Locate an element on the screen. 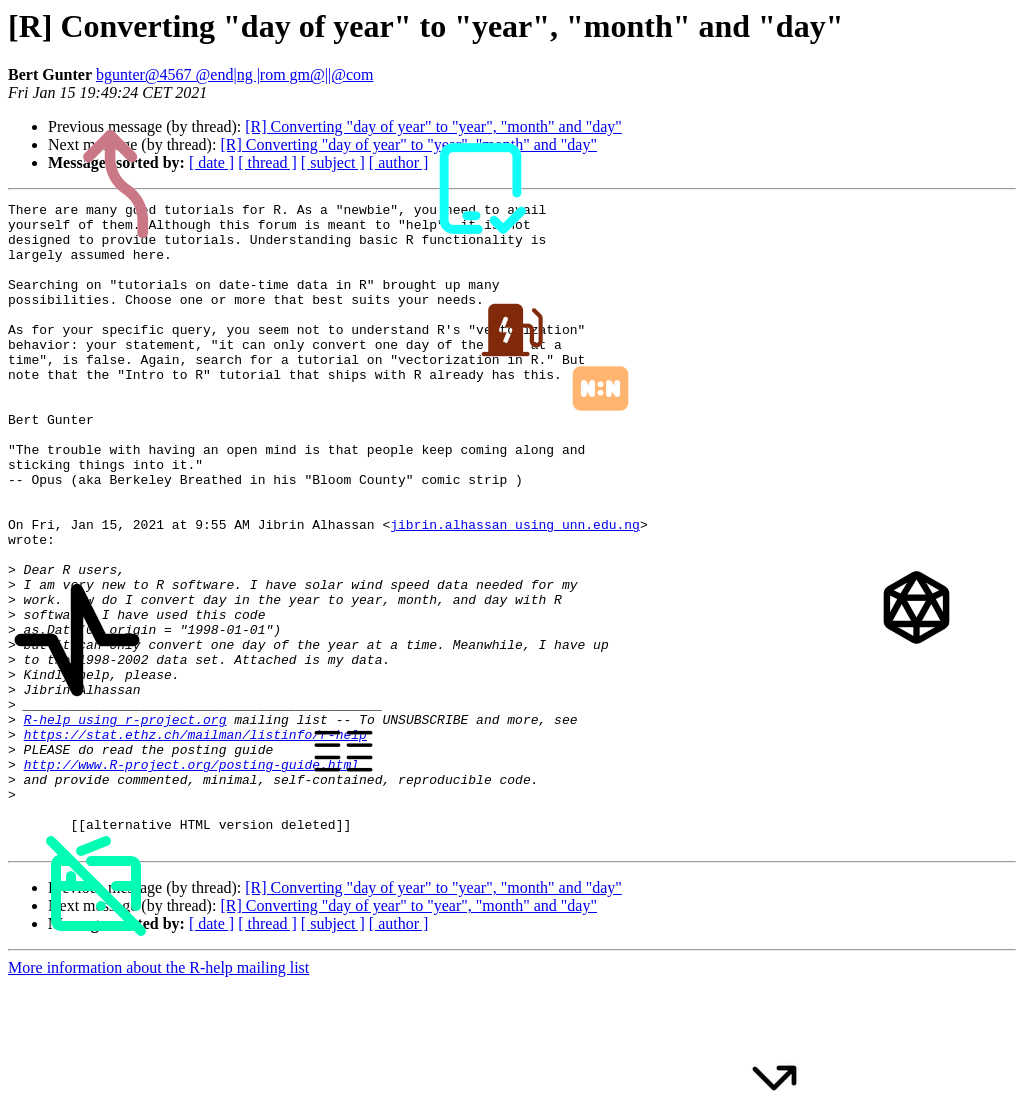 This screenshot has height=1114, width=1024. indicates a many-to-many database relationship is located at coordinates (600, 388).